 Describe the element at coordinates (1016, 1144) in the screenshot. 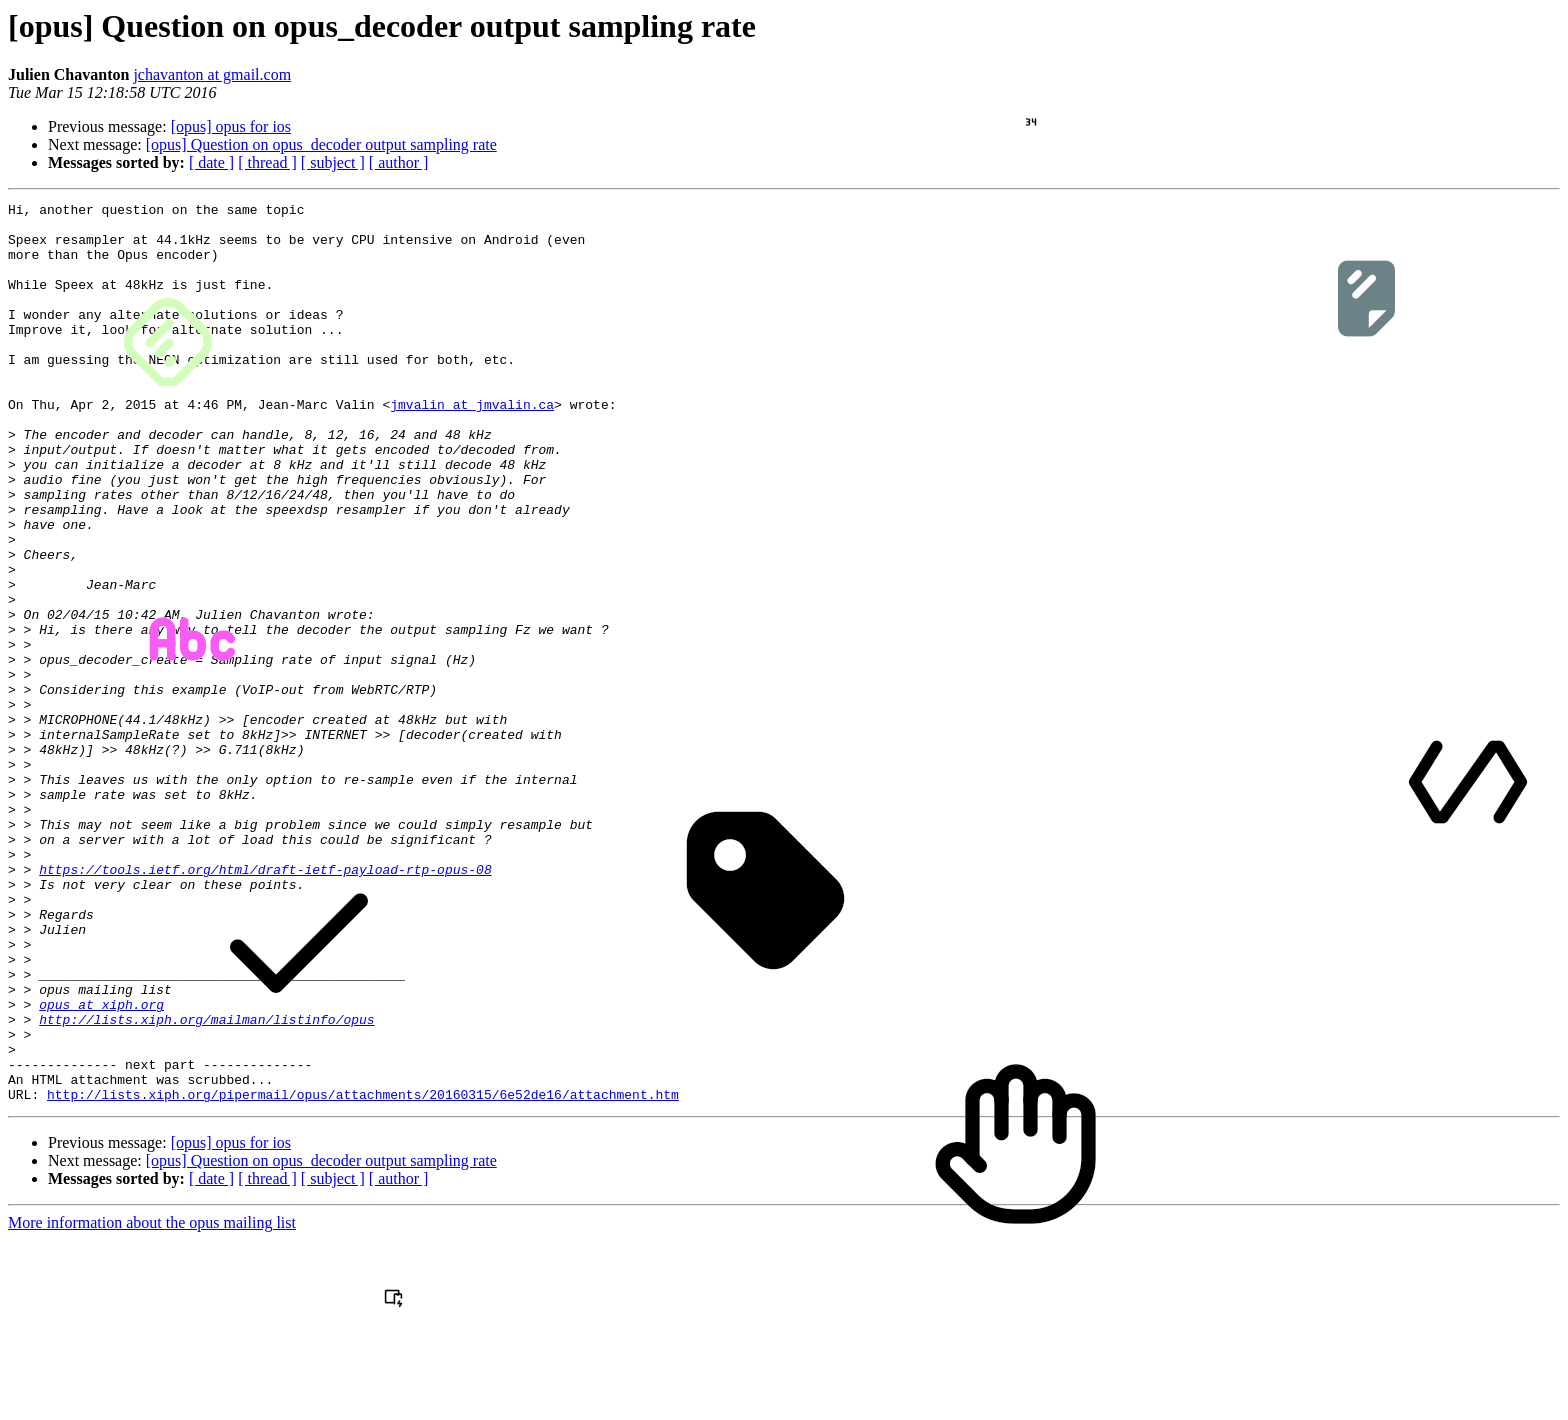

I see `stop or pause an action` at that location.